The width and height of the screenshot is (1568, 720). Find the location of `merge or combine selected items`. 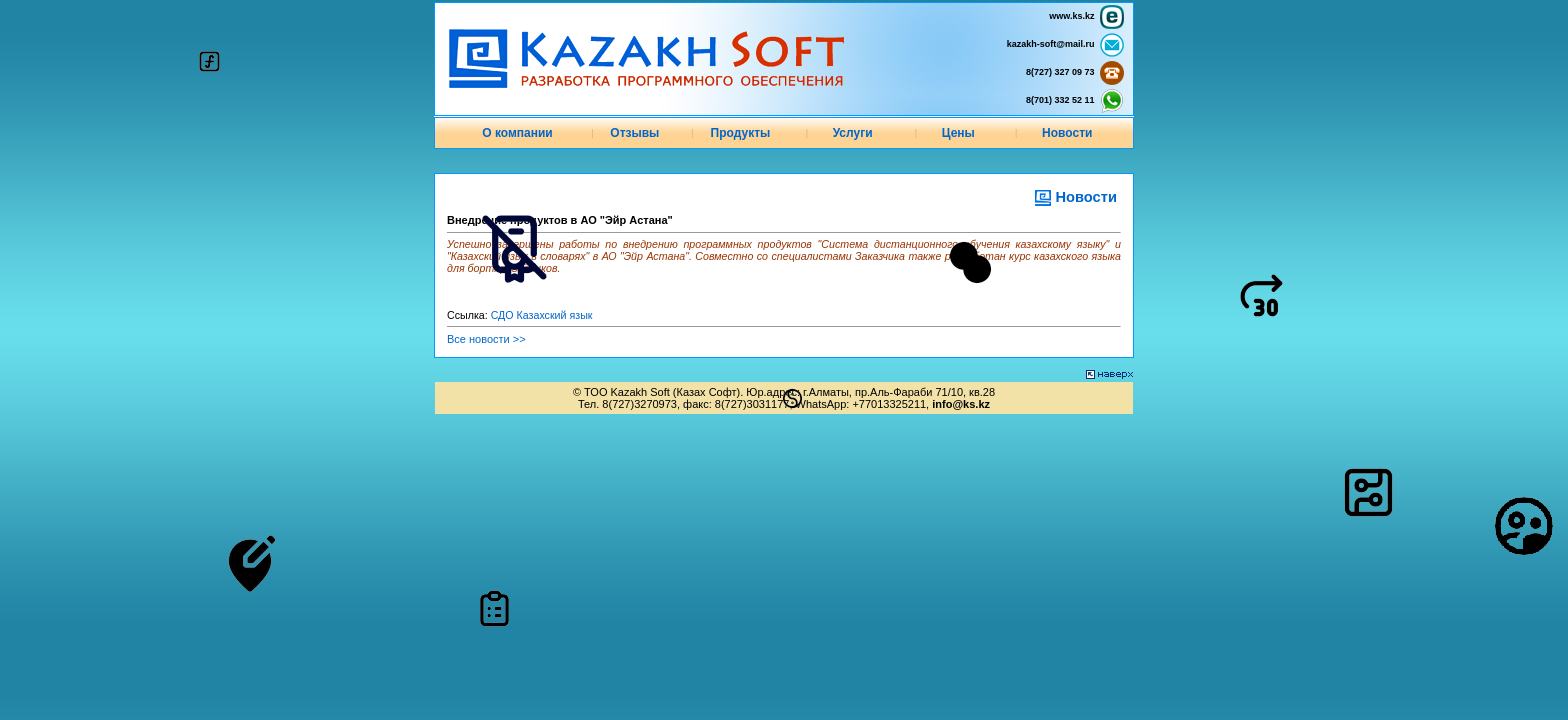

merge or combine selected items is located at coordinates (970, 262).